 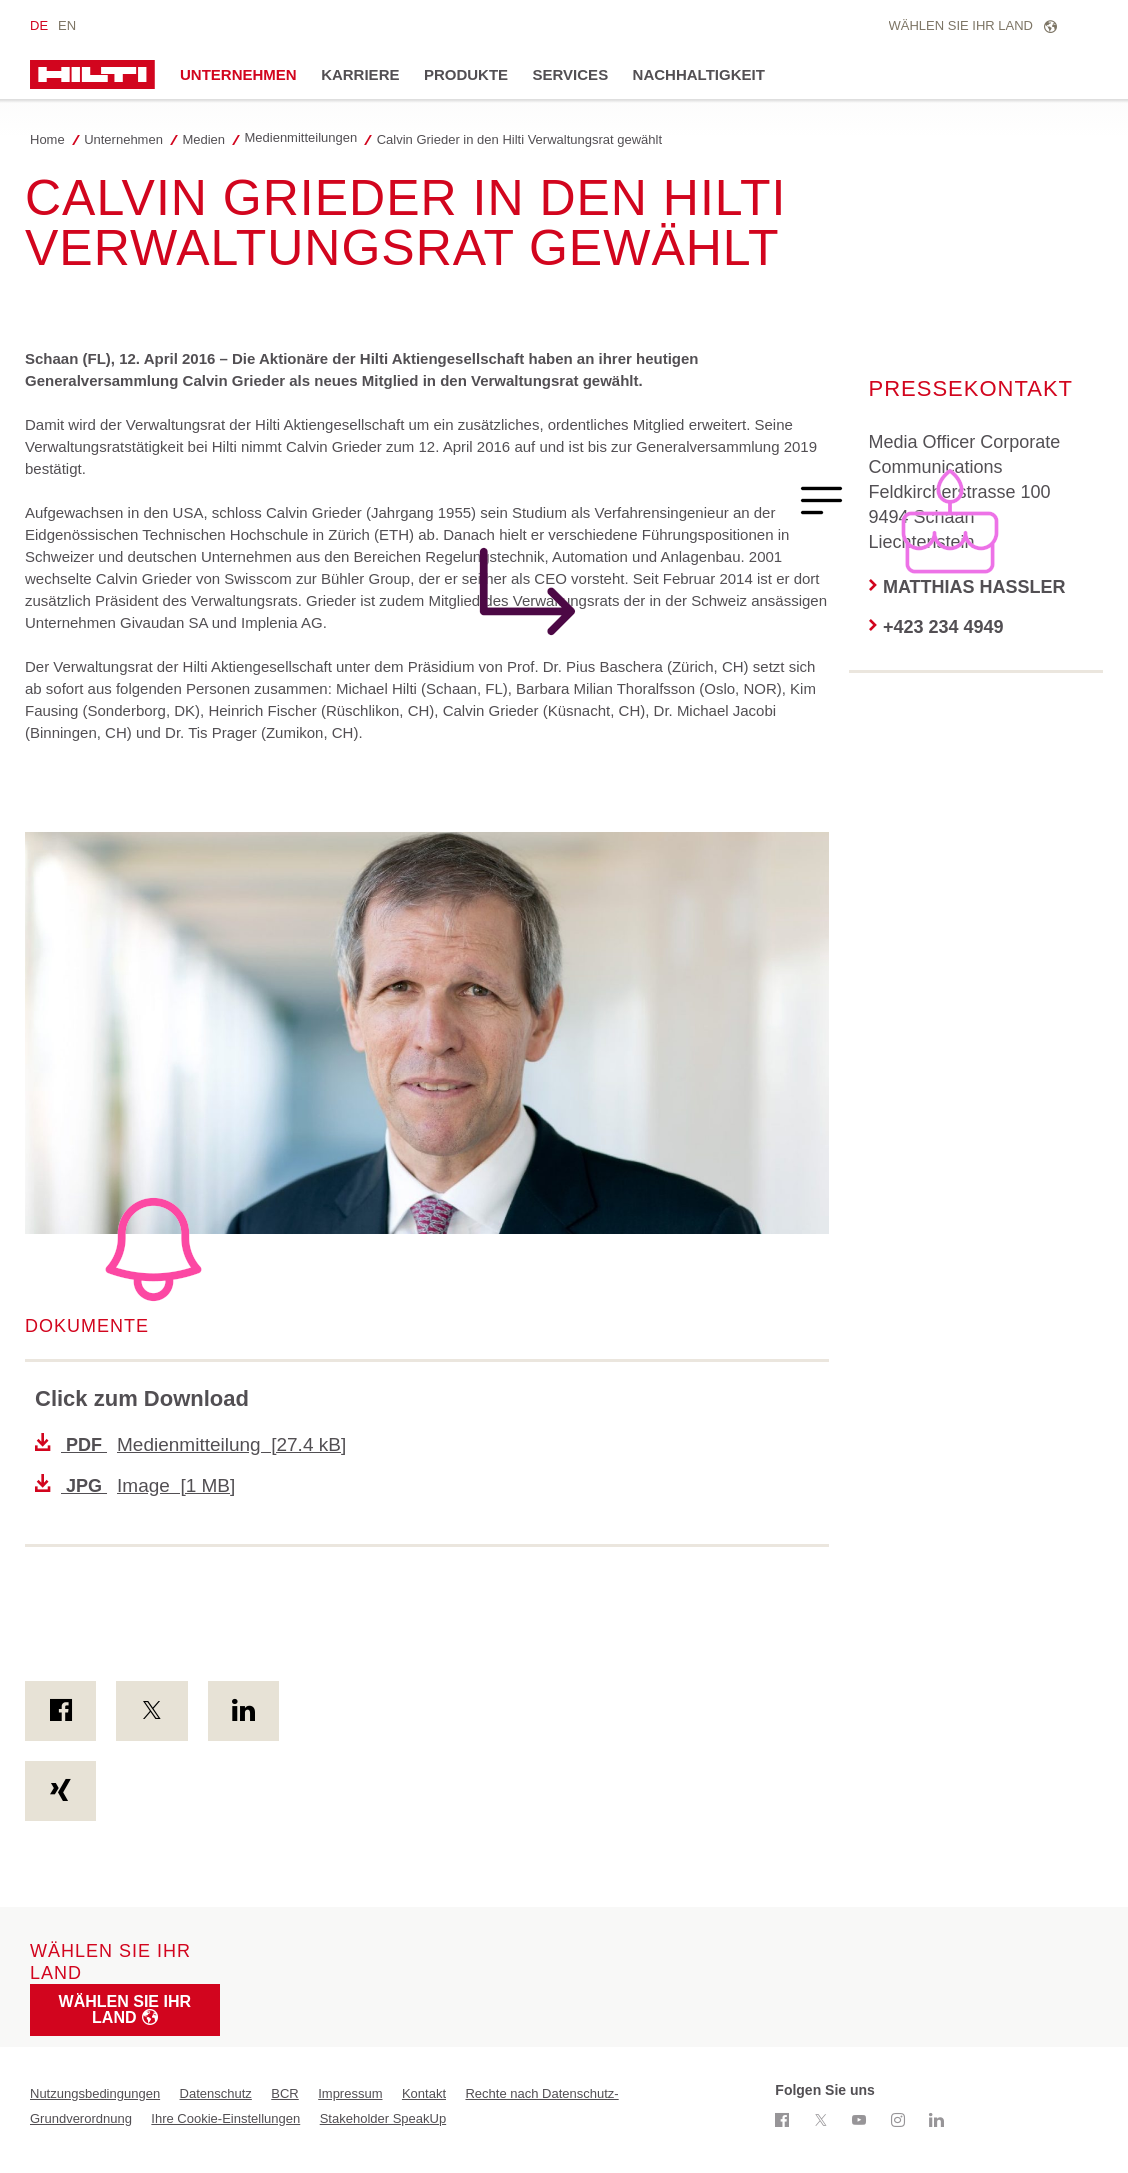 I want to click on open navigation menu, so click(x=821, y=500).